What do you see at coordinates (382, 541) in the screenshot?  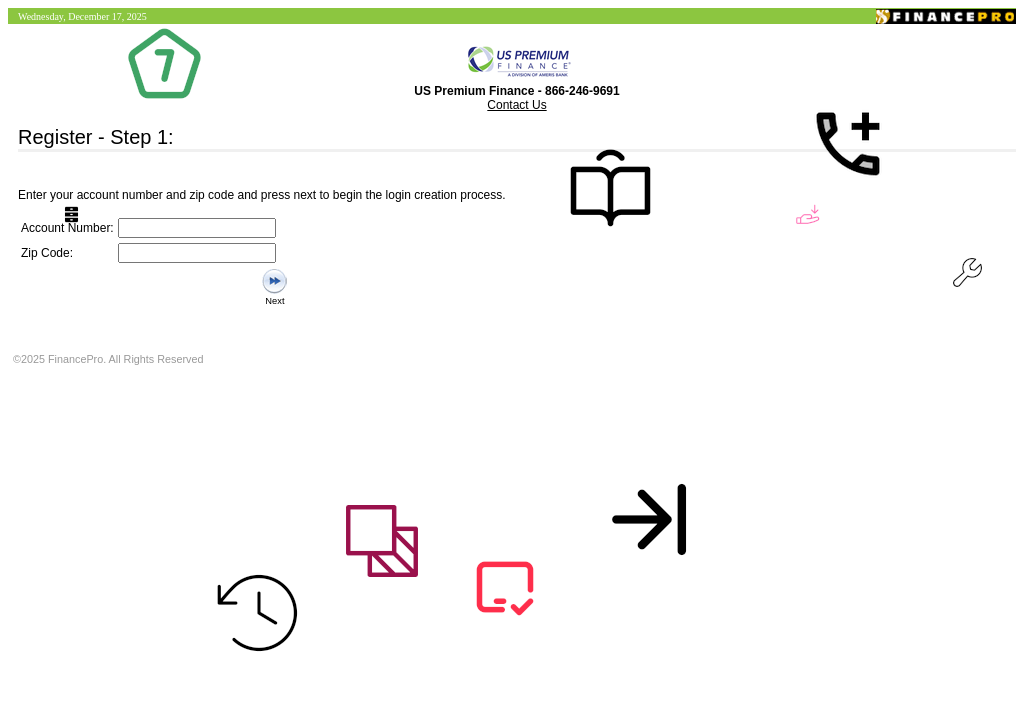 I see `remove or subtract a layer from selection` at bounding box center [382, 541].